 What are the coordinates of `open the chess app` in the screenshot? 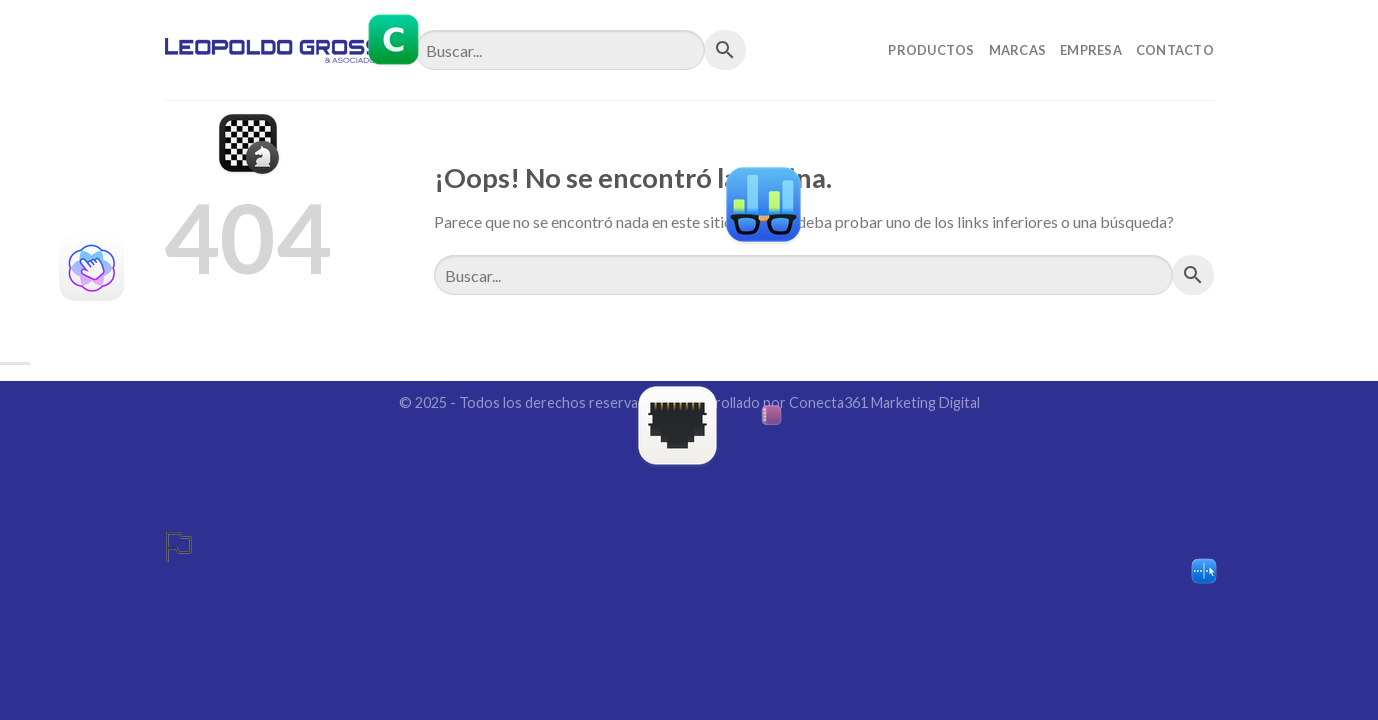 It's located at (248, 143).